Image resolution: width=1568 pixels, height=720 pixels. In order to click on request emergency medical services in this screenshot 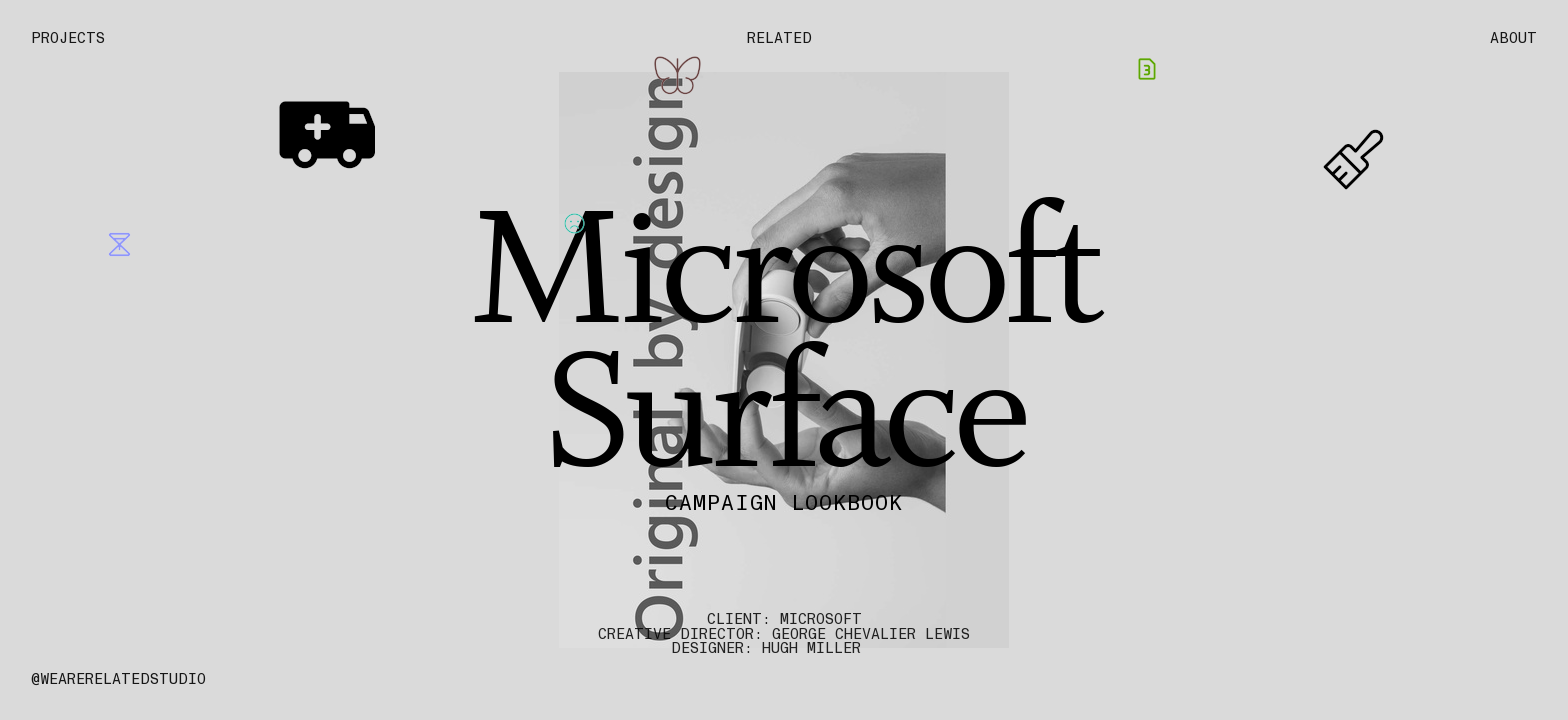, I will do `click(324, 130)`.